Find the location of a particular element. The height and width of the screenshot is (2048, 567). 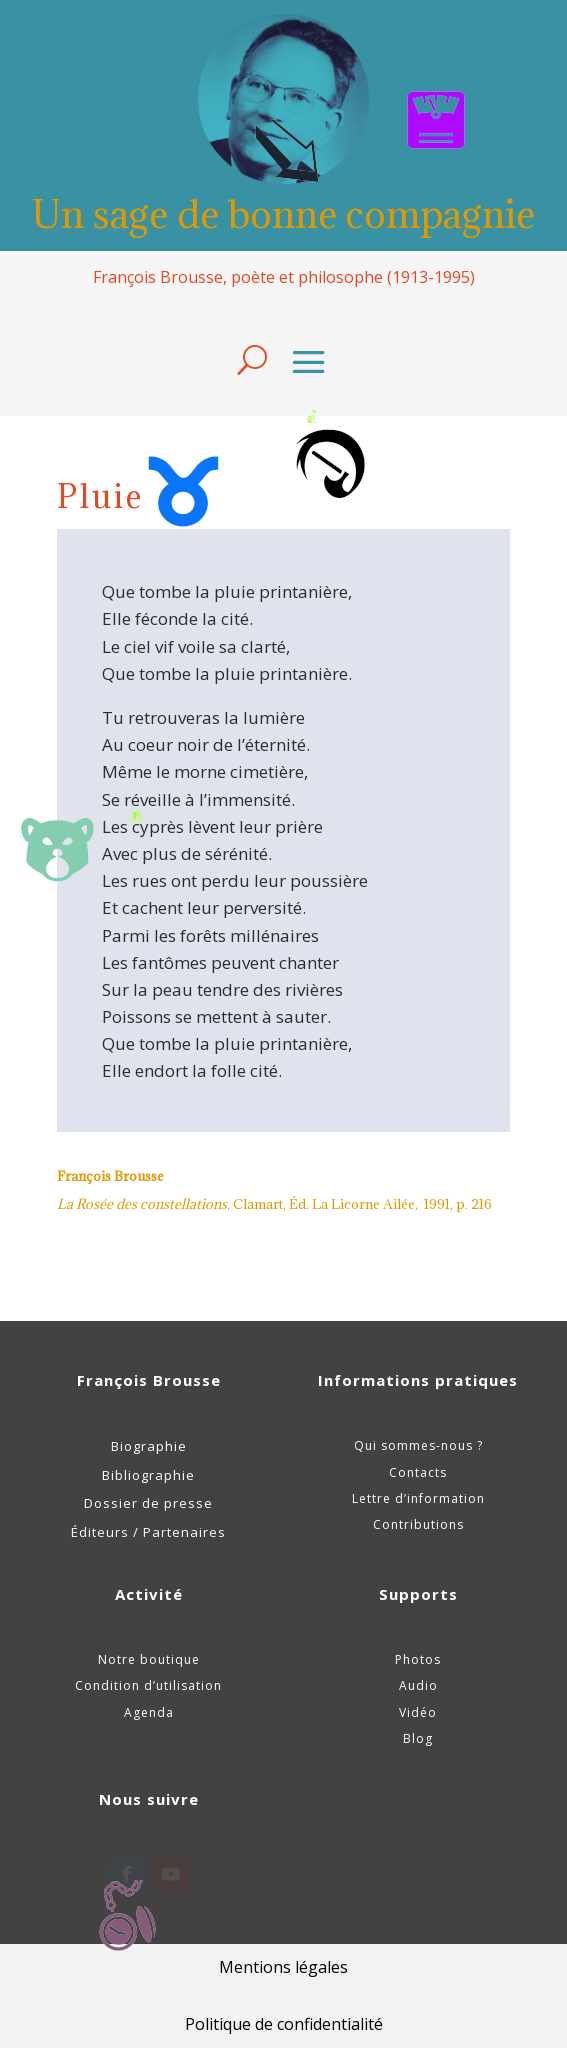

move object to bottom-right corner is located at coordinates (287, 151).